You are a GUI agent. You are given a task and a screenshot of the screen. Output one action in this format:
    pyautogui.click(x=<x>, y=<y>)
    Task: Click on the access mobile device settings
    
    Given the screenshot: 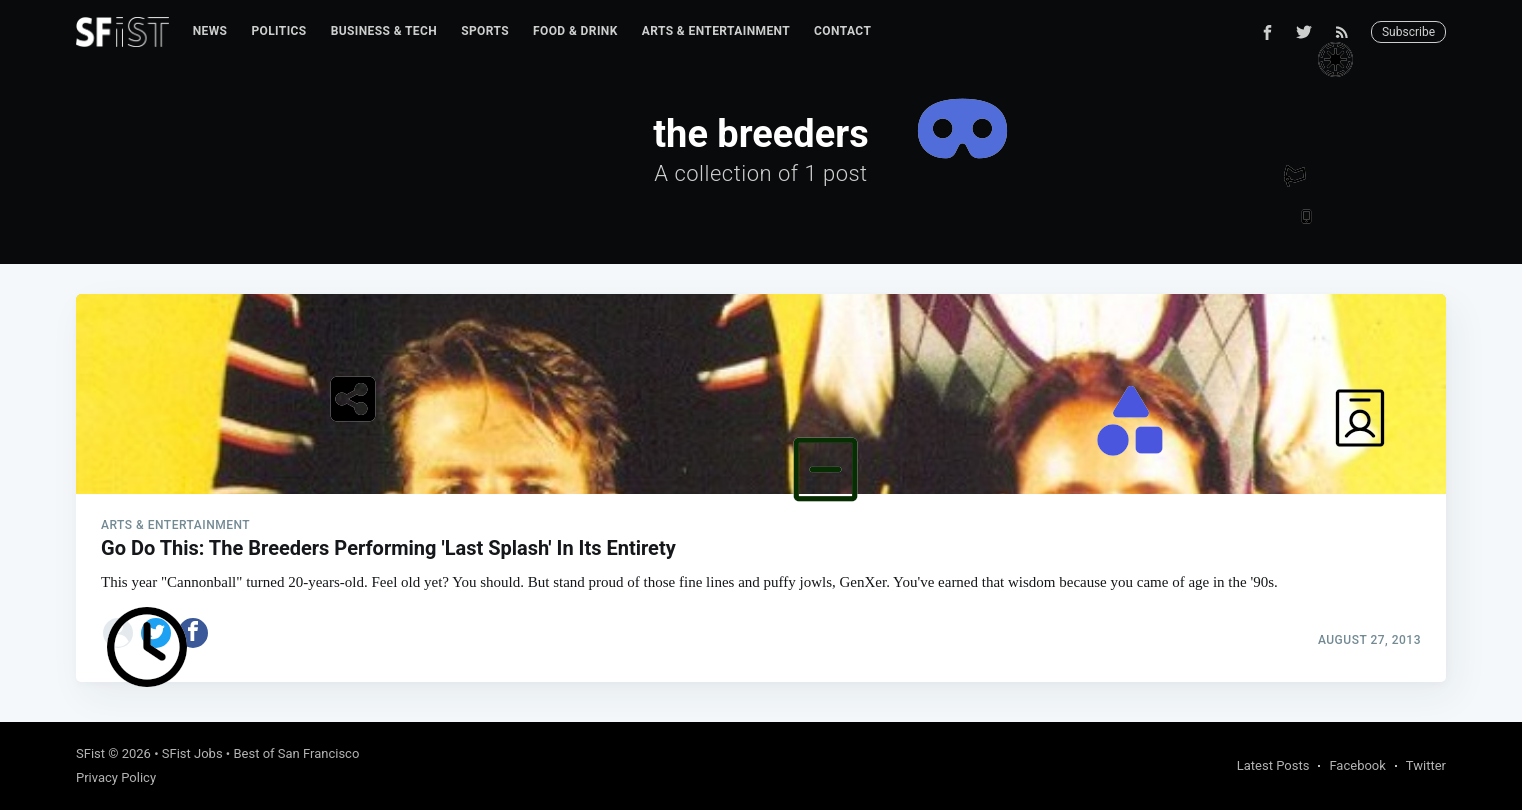 What is the action you would take?
    pyautogui.click(x=1306, y=216)
    